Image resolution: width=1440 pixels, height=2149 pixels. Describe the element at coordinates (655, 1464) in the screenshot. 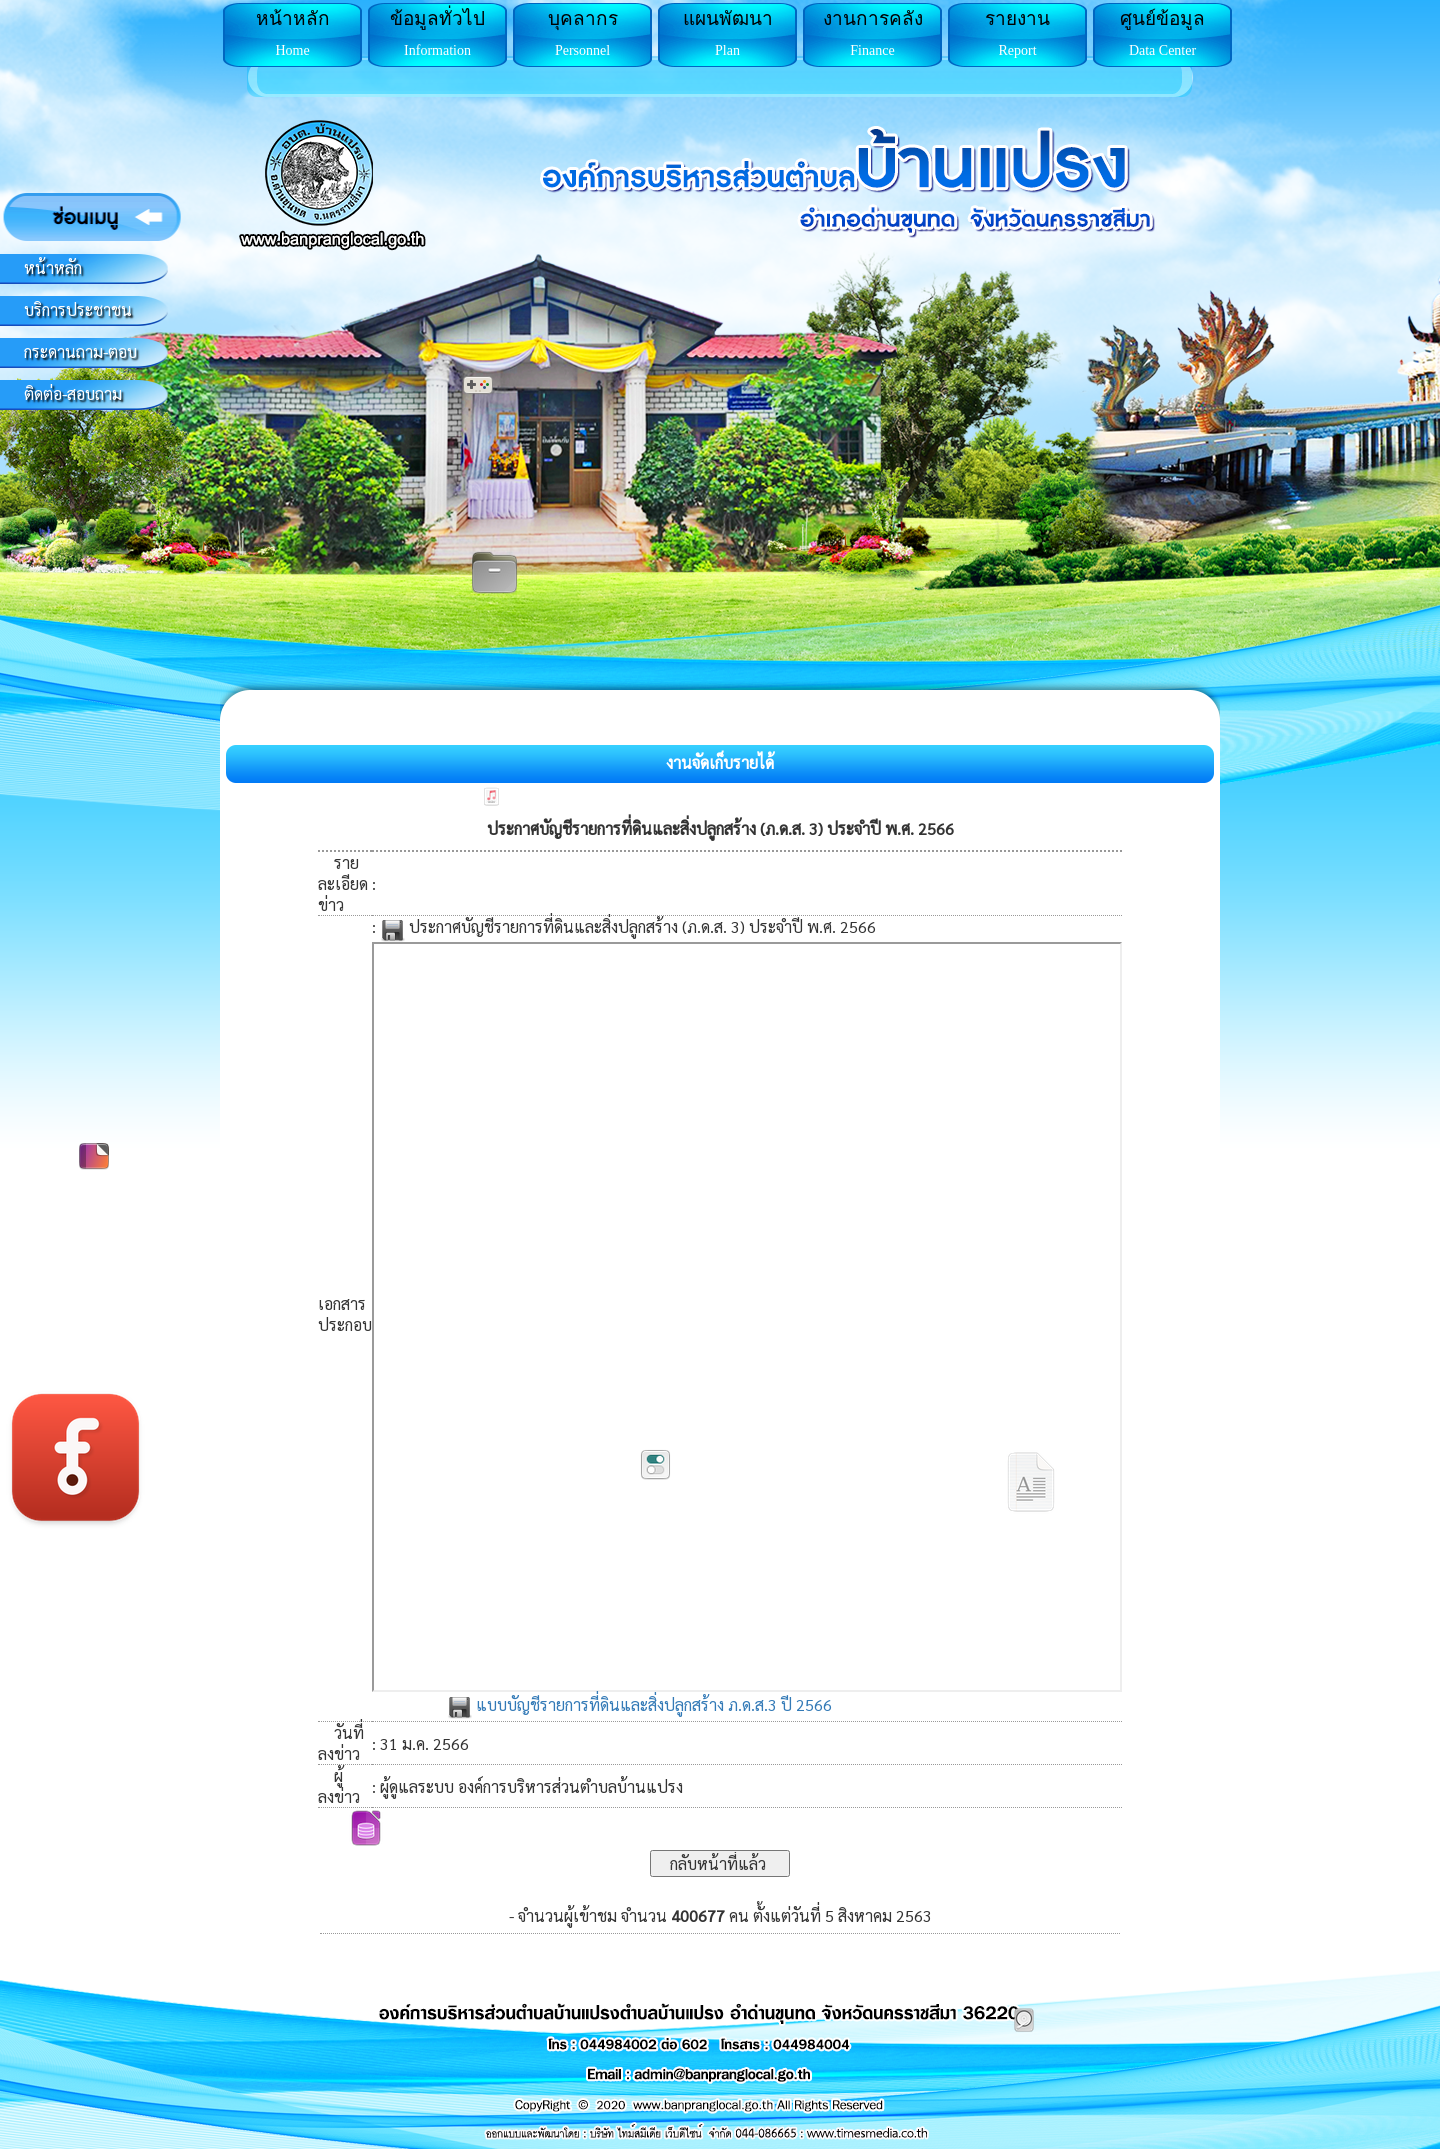

I see `open desktop preferences or settings` at that location.